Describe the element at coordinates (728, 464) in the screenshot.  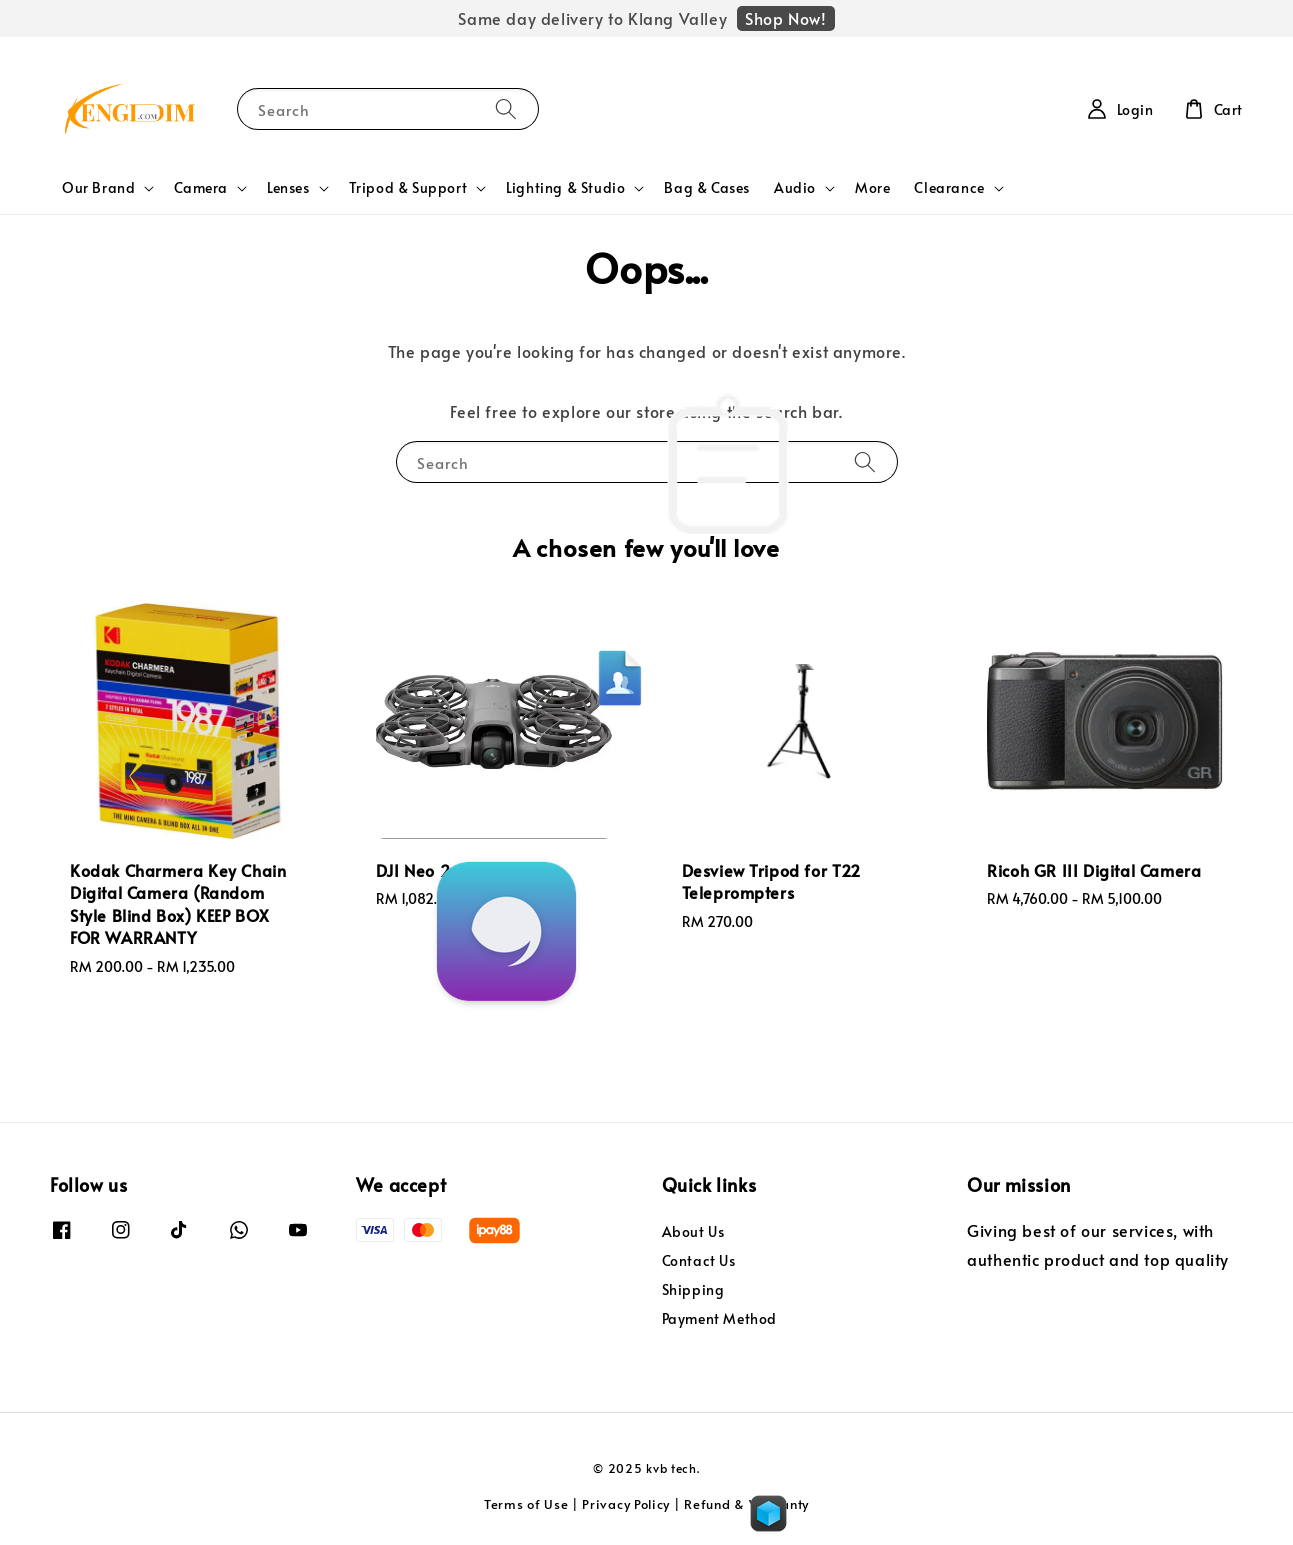
I see `access clipboard history` at that location.